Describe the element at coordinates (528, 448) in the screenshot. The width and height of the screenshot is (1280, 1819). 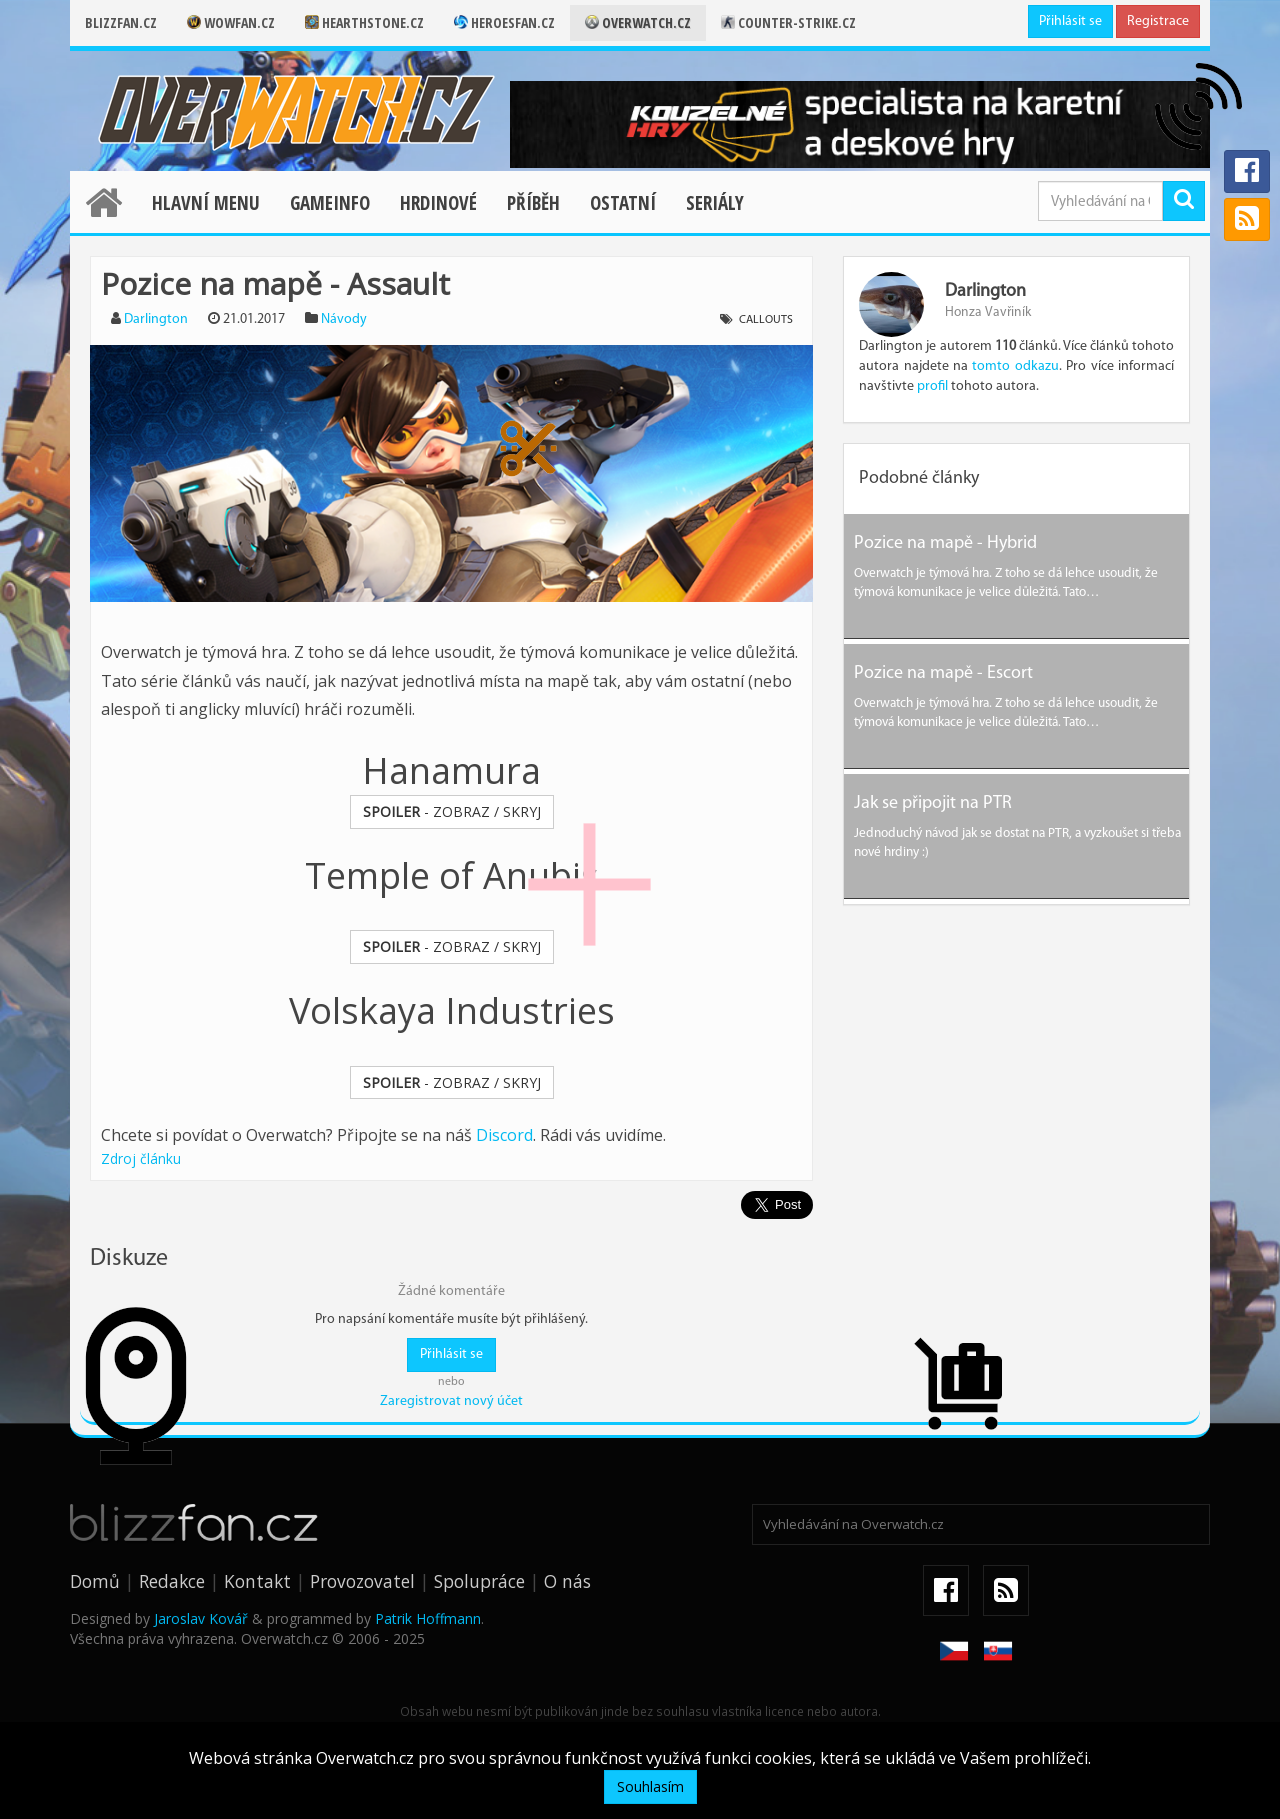
I see `cut selected content to clipboard` at that location.